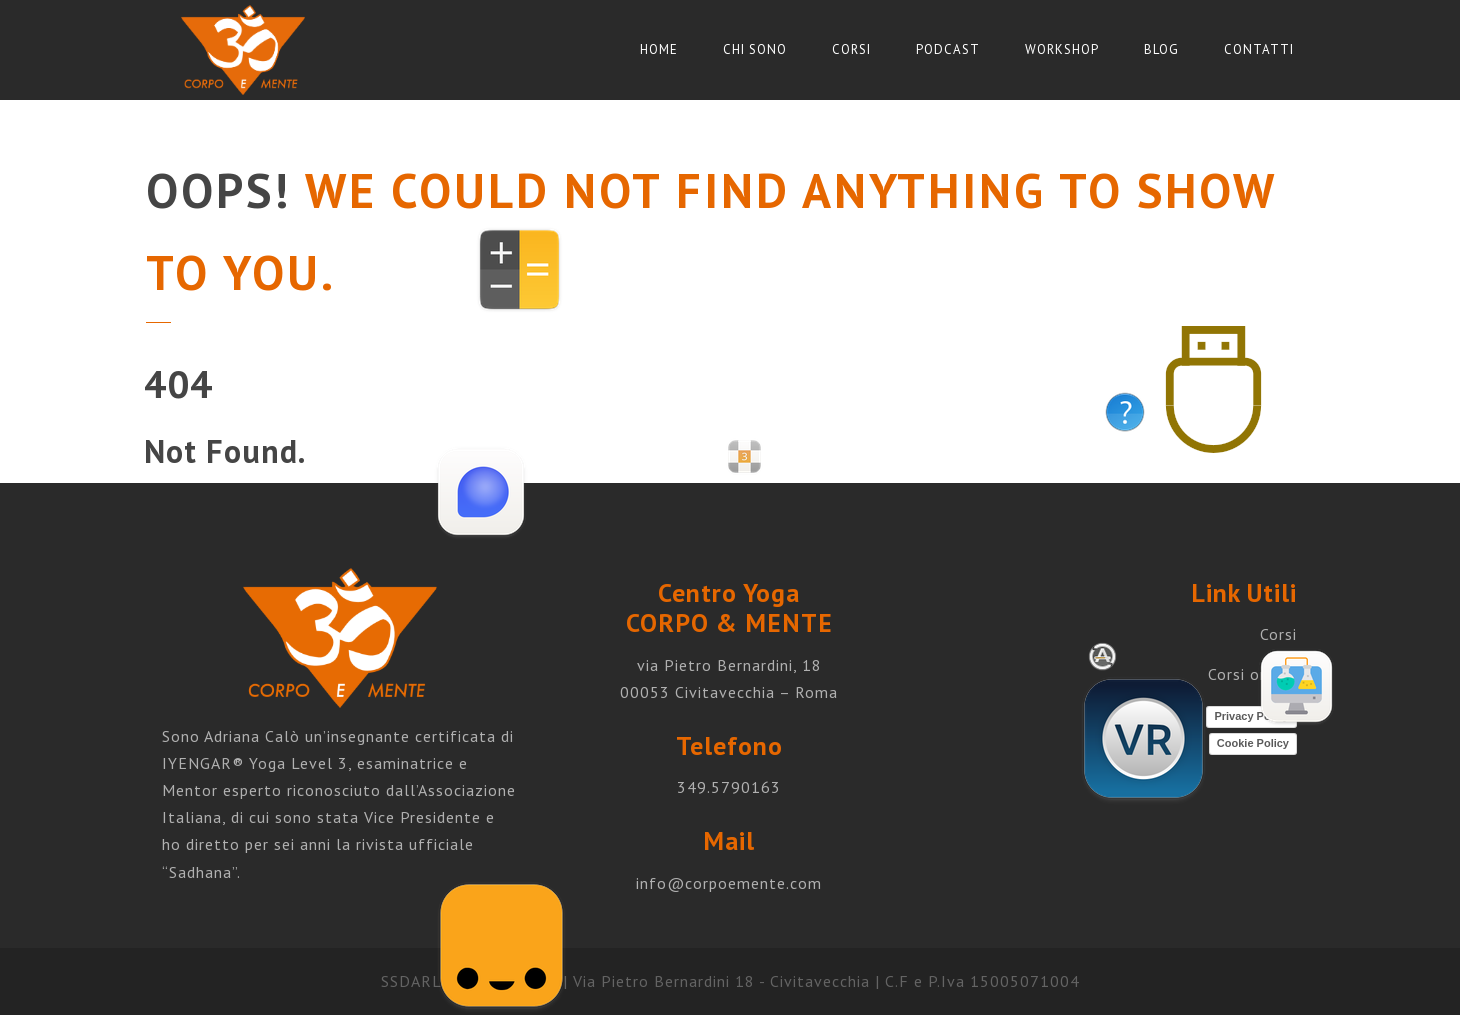 The width and height of the screenshot is (1460, 1015). Describe the element at coordinates (1296, 686) in the screenshot. I see `open formatlab application` at that location.